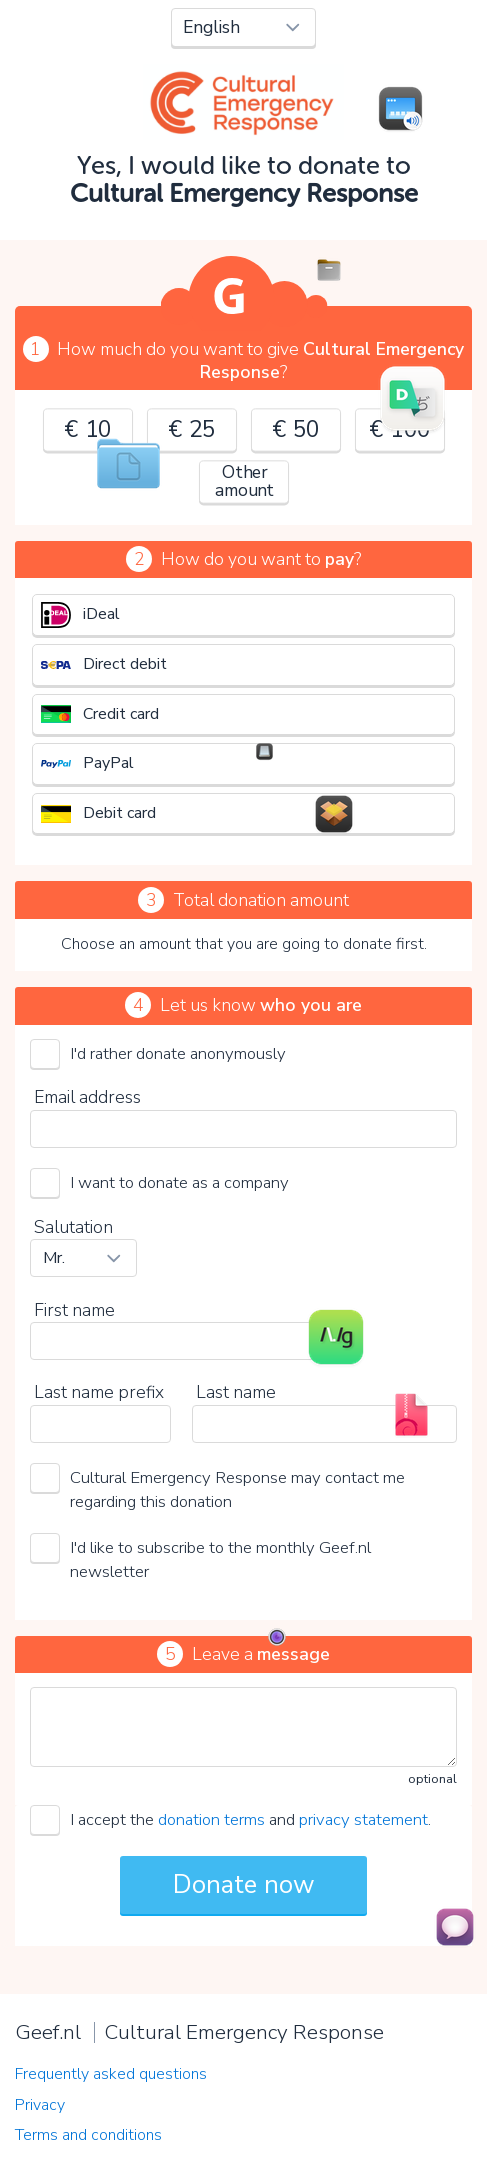 This screenshot has width=487, height=2171. I want to click on open your documents folder, so click(128, 463).